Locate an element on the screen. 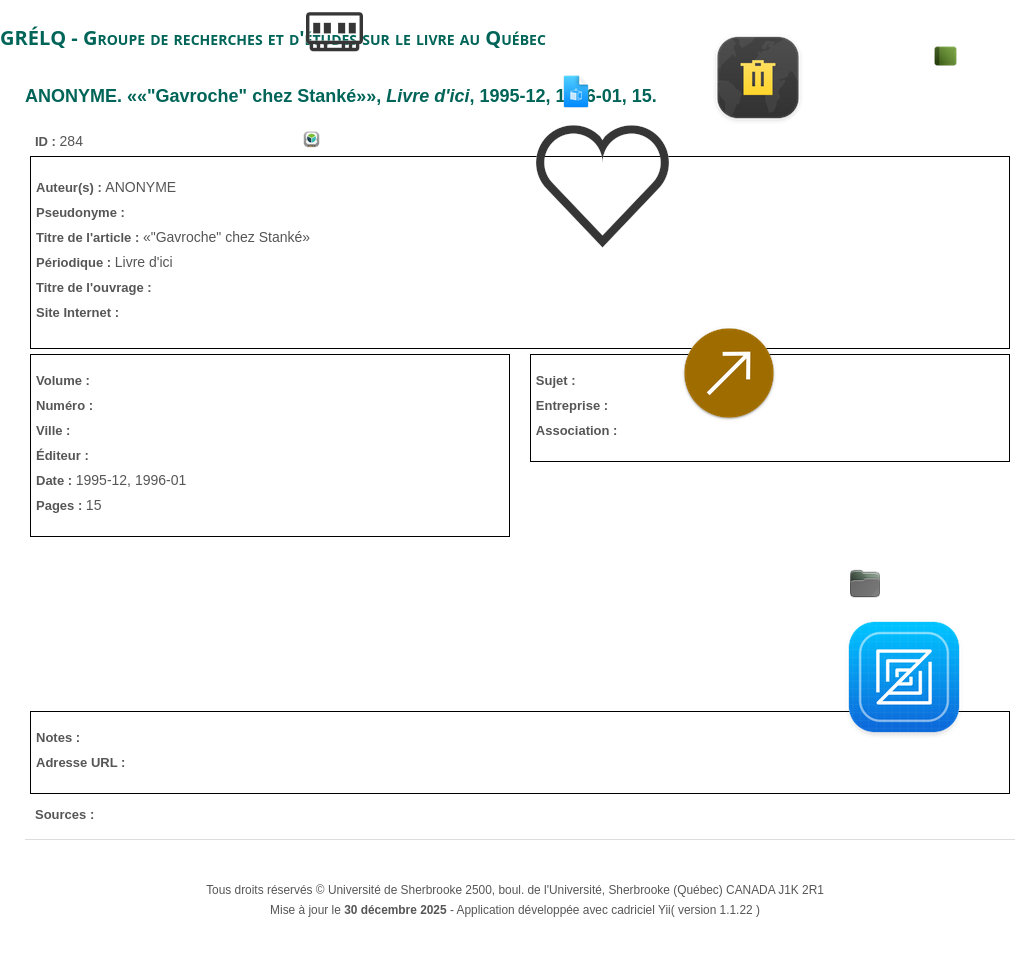 The width and height of the screenshot is (1030, 963). manage browser cache and temporary files is located at coordinates (758, 79).